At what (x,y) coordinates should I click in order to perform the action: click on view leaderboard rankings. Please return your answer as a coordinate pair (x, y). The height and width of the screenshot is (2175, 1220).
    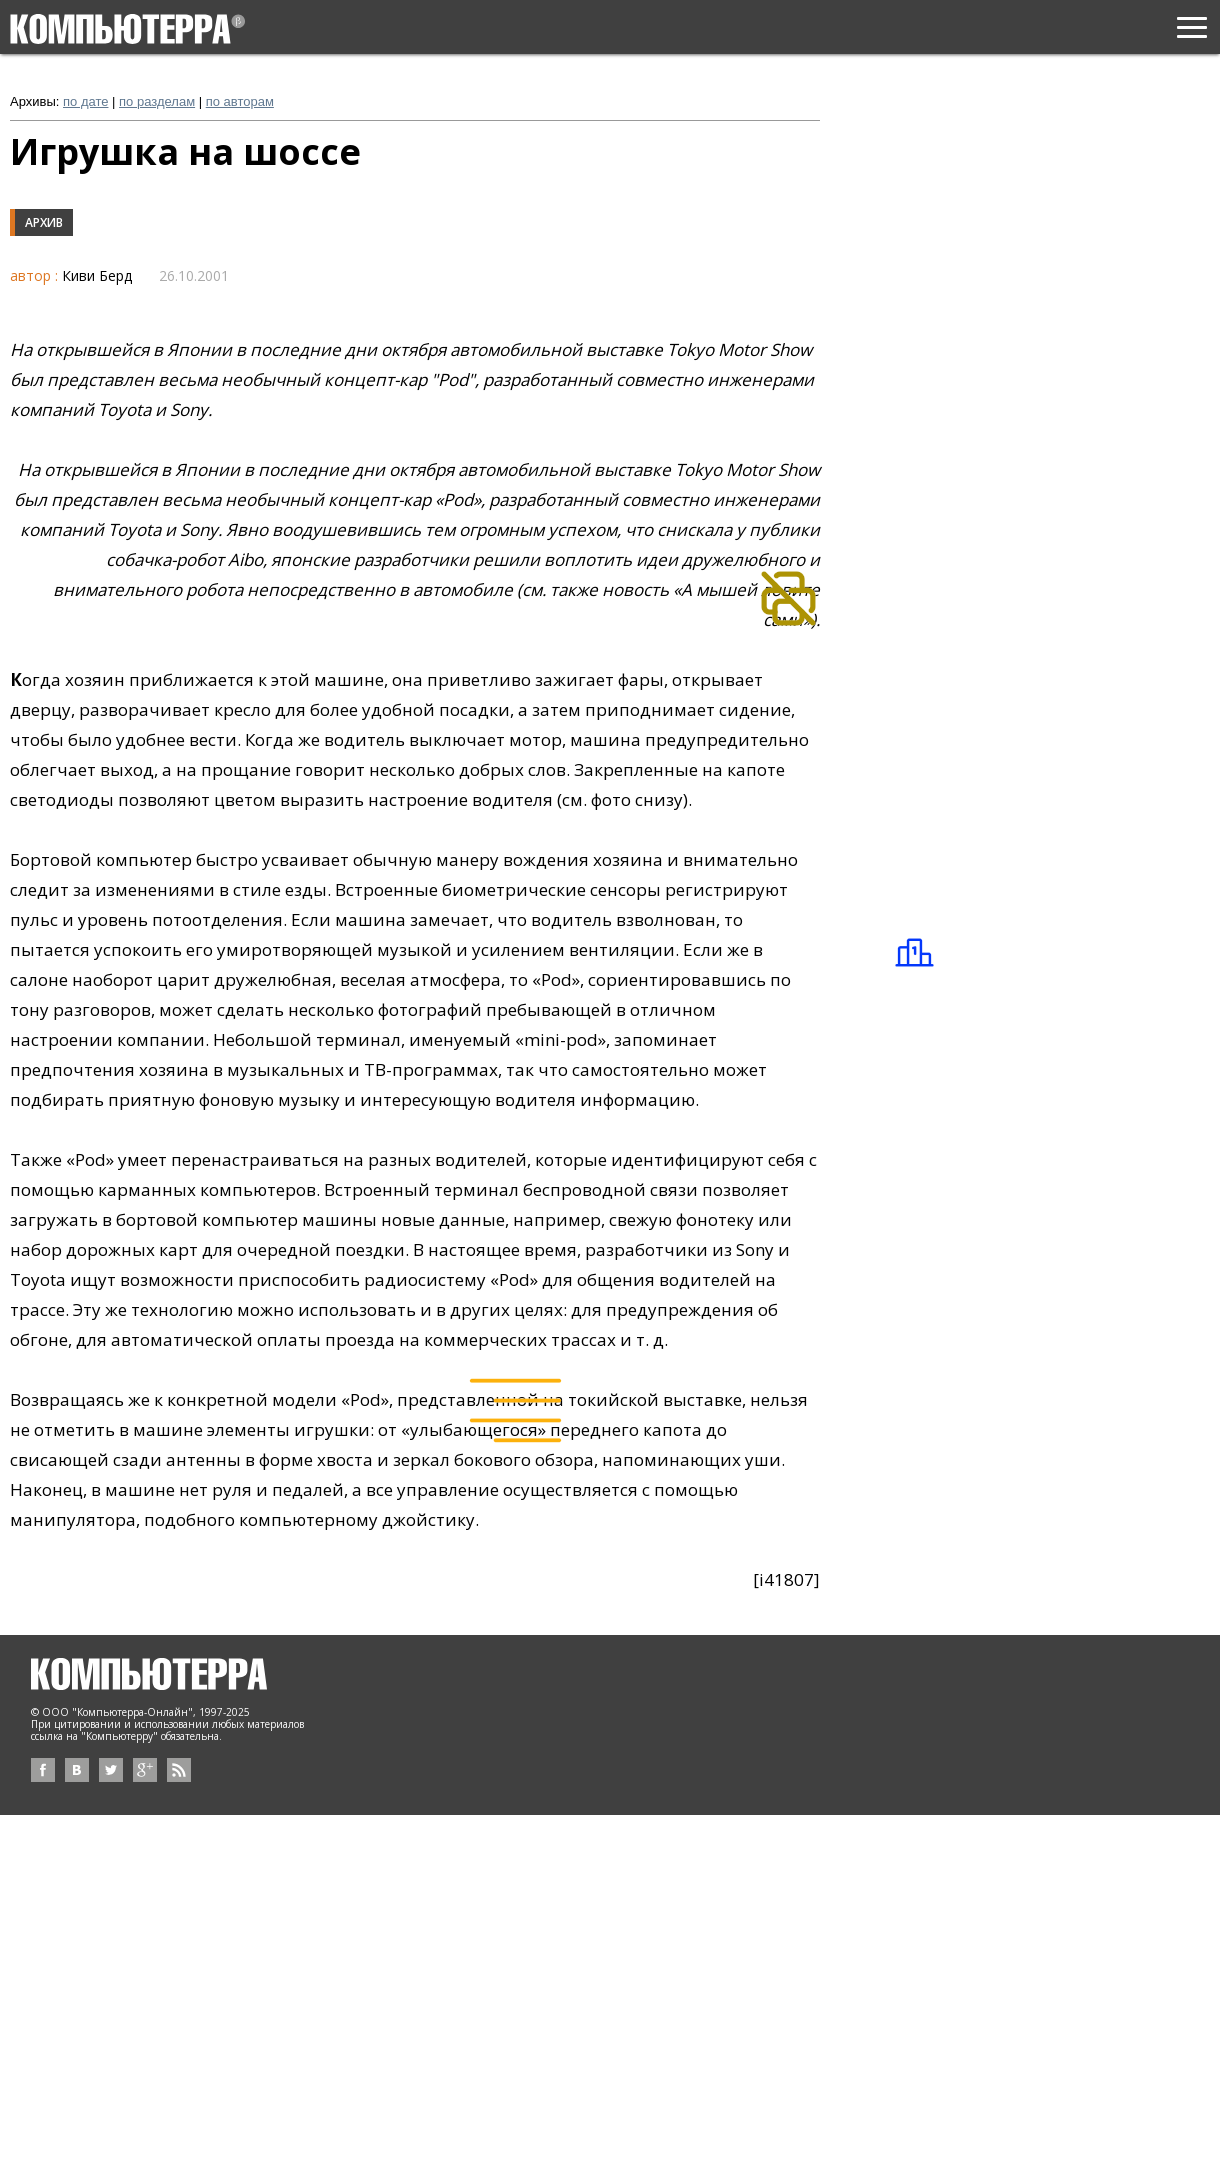
    Looking at the image, I should click on (914, 952).